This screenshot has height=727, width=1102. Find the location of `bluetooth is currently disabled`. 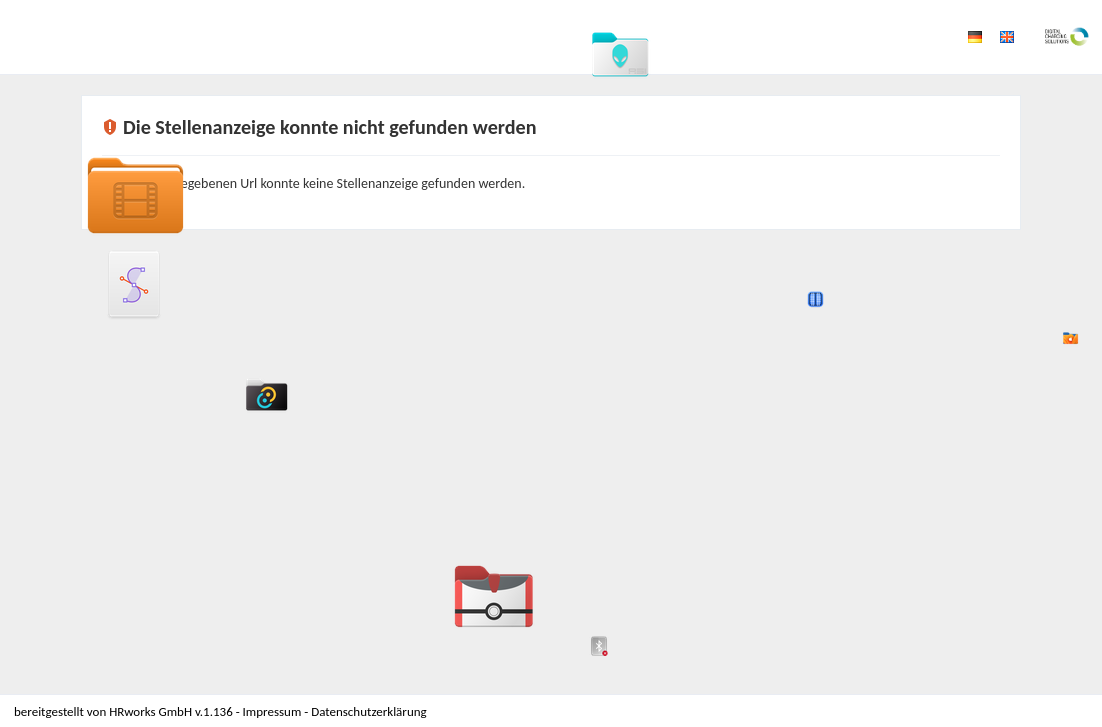

bluetooth is currently disabled is located at coordinates (599, 646).